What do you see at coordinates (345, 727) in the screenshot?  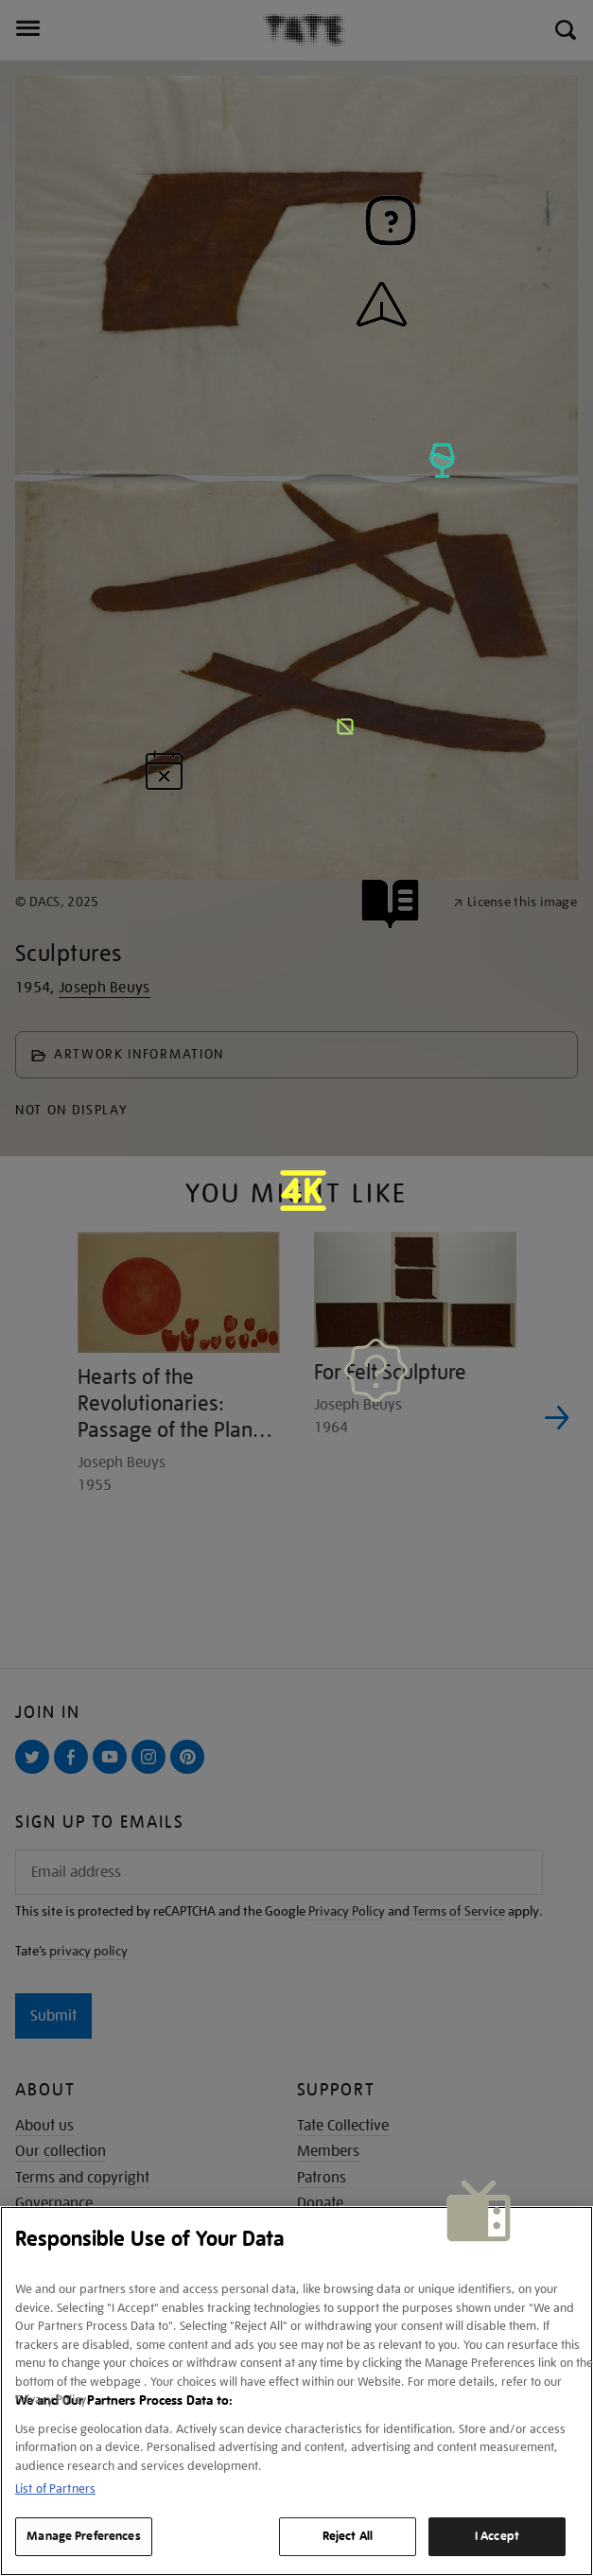 I see `tumble dry not recommended` at bounding box center [345, 727].